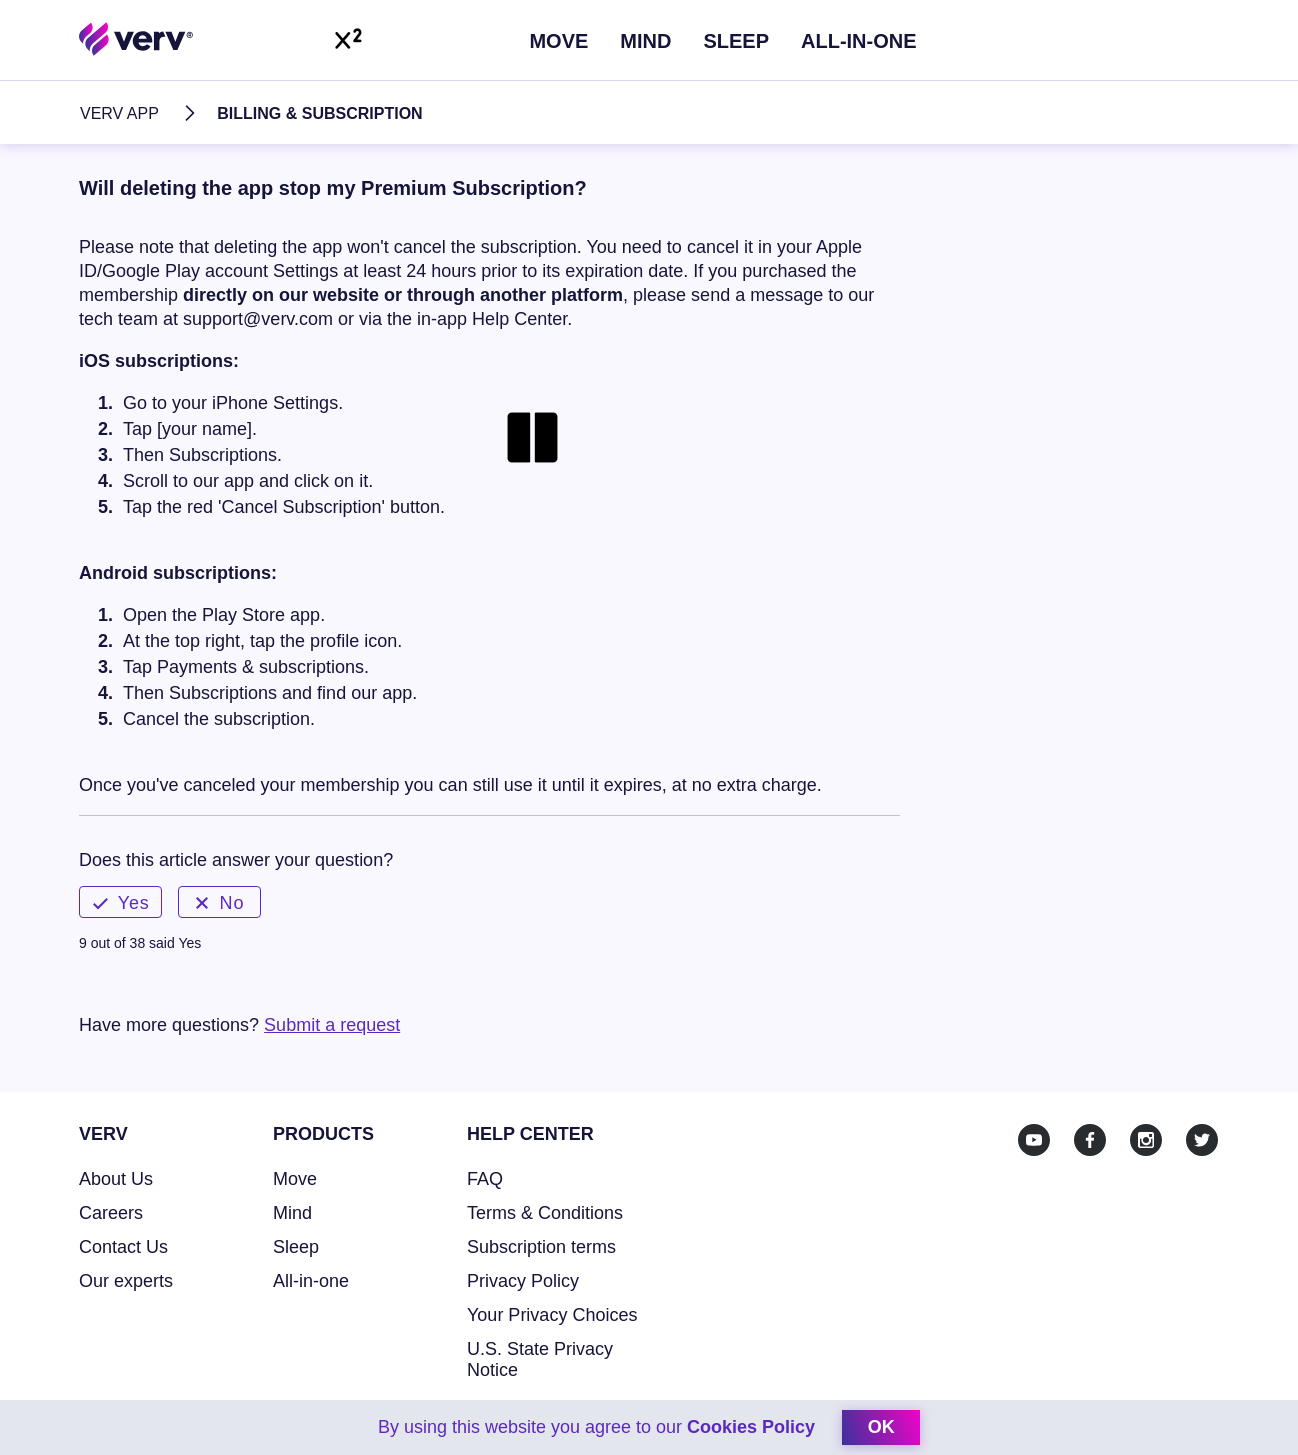 Image resolution: width=1298 pixels, height=1455 pixels. I want to click on format text as superscript, so click(347, 39).